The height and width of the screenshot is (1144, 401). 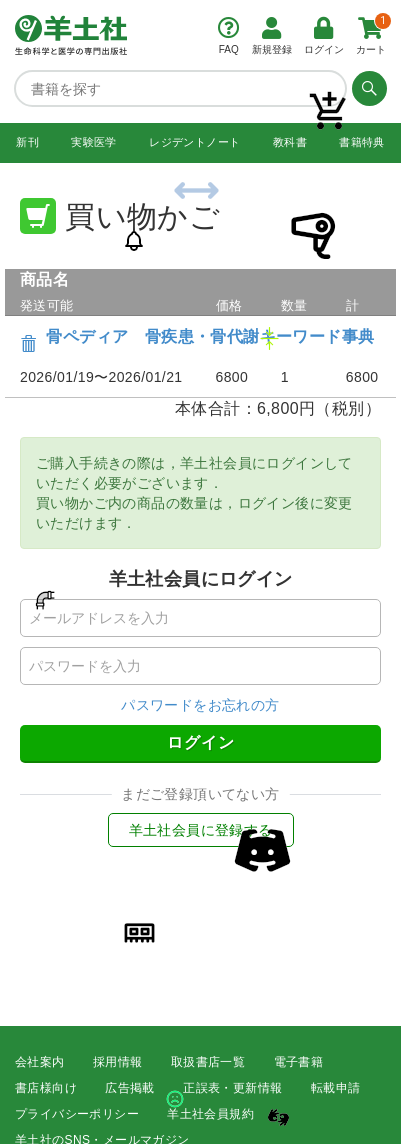 I want to click on access hair styling or grooming tools, so click(x=314, y=234).